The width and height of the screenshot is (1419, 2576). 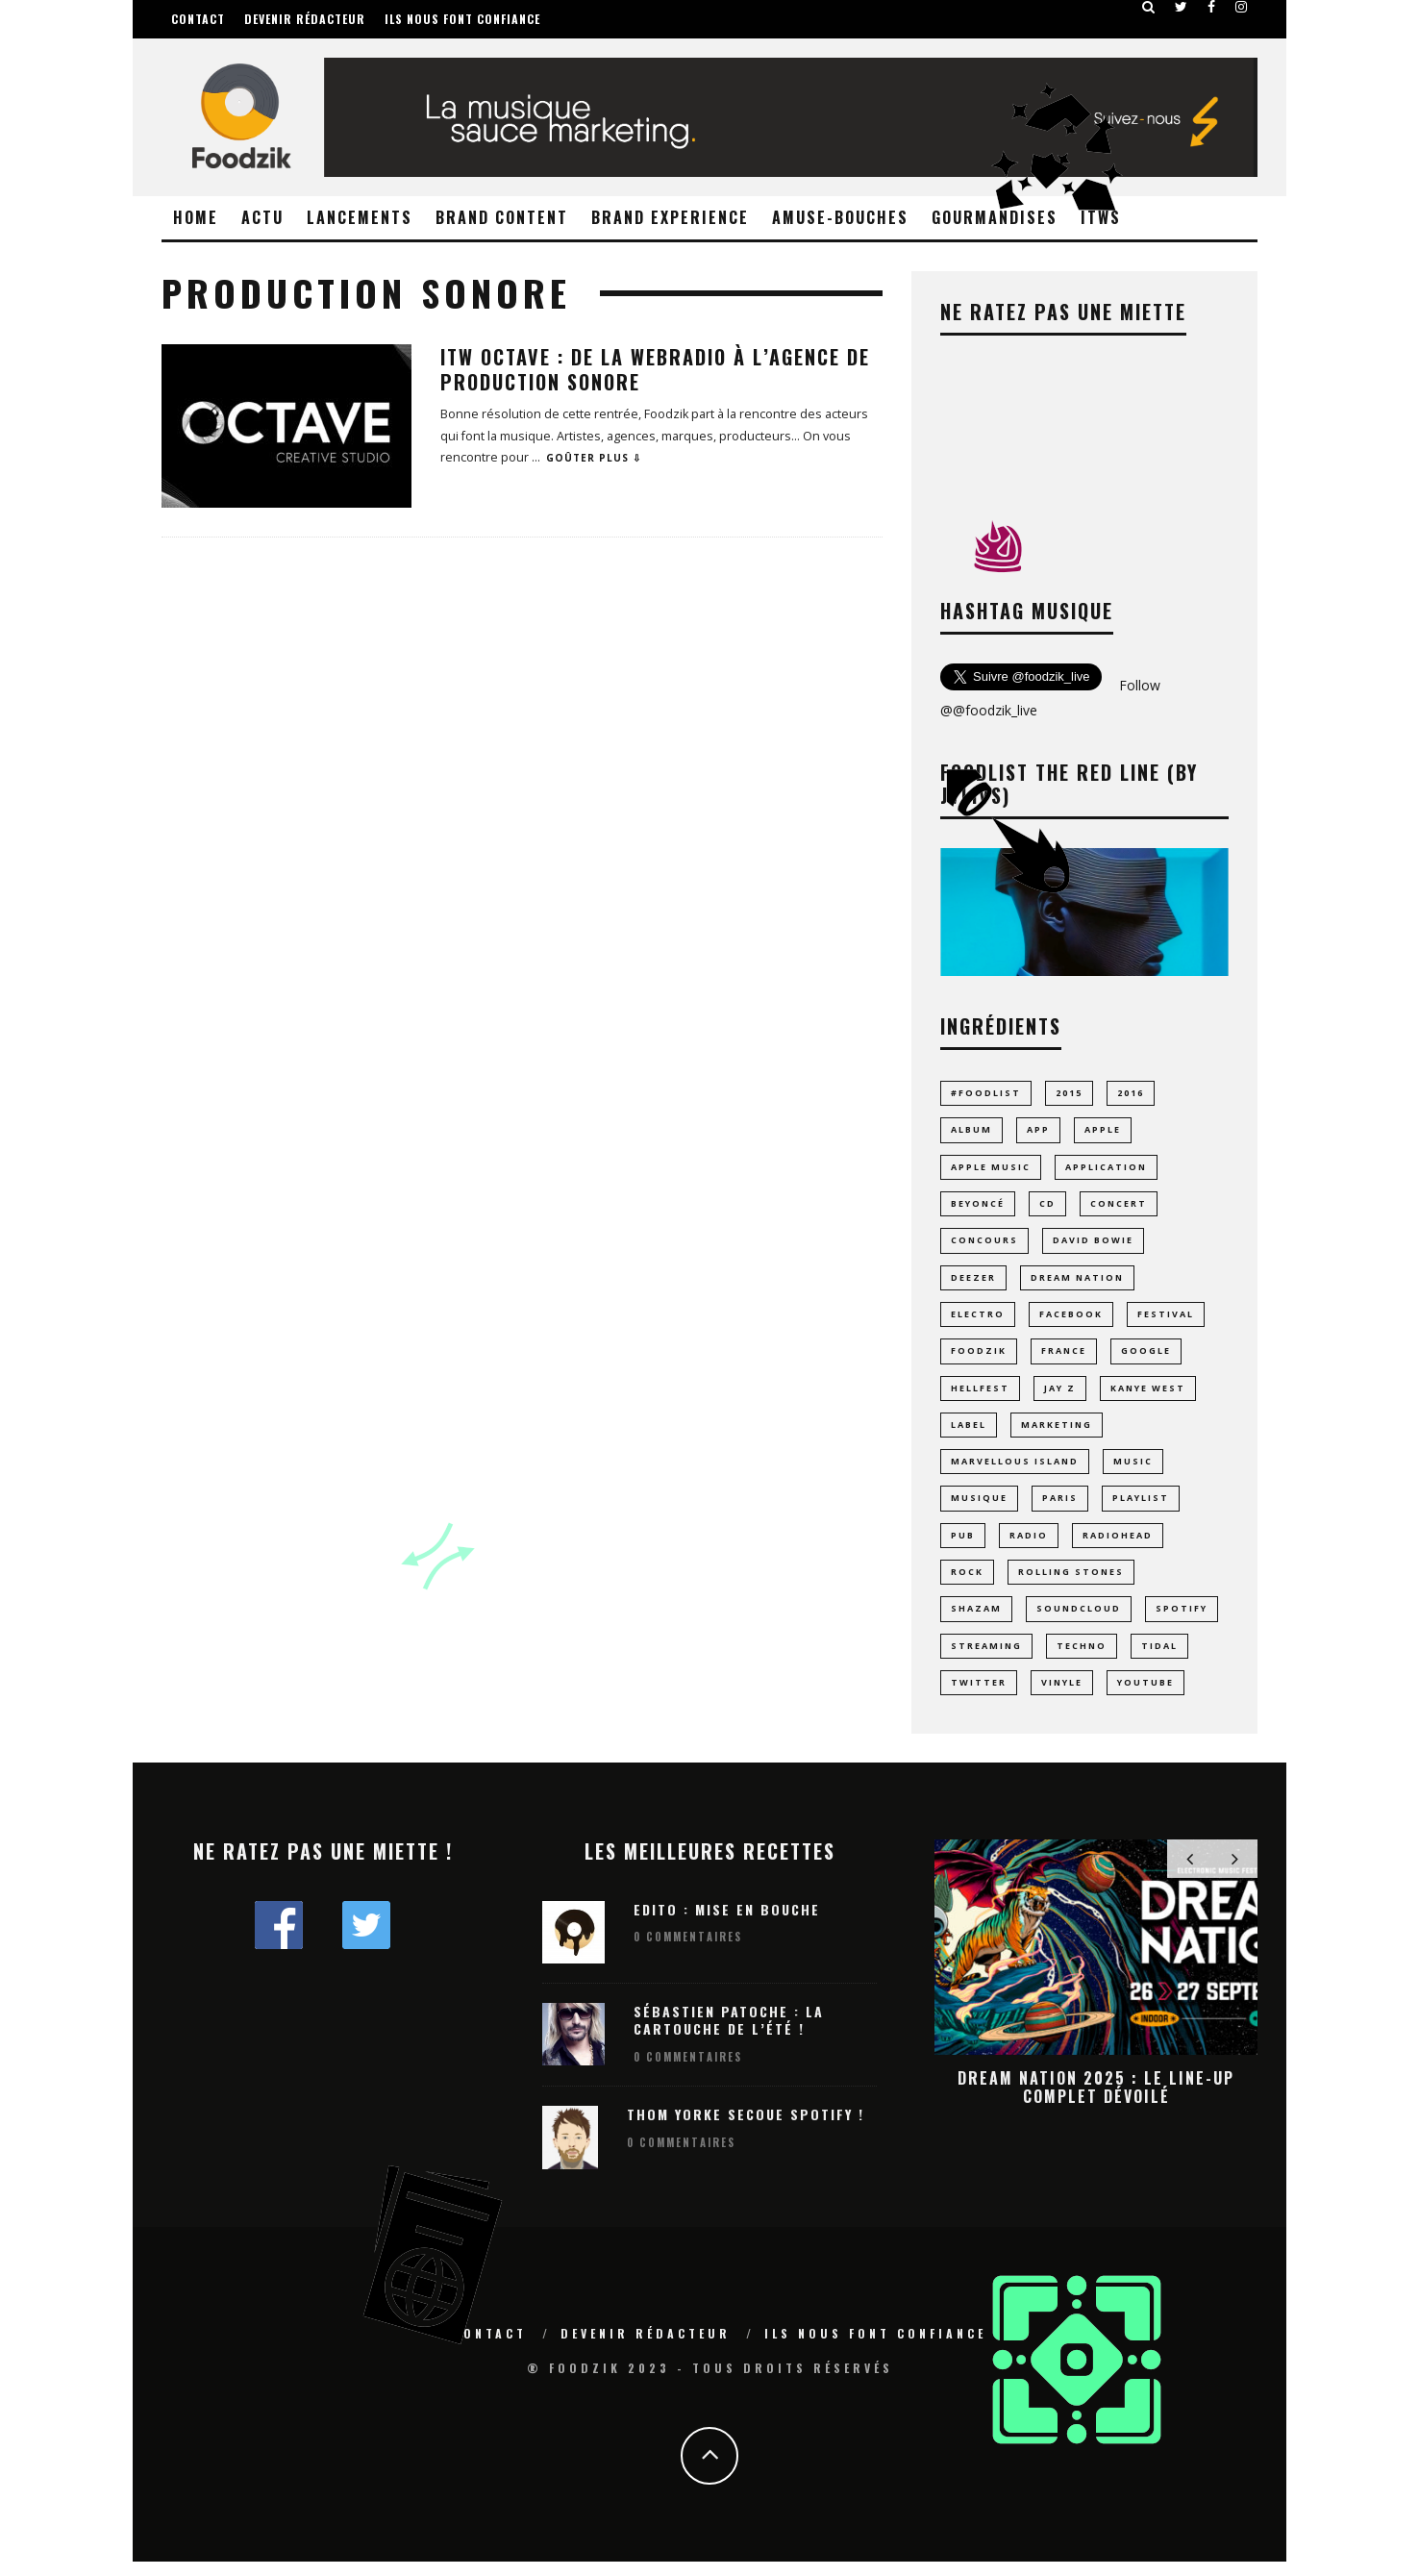 I want to click on indicates avoidance or evasion action in gameplay, so click(x=437, y=1556).